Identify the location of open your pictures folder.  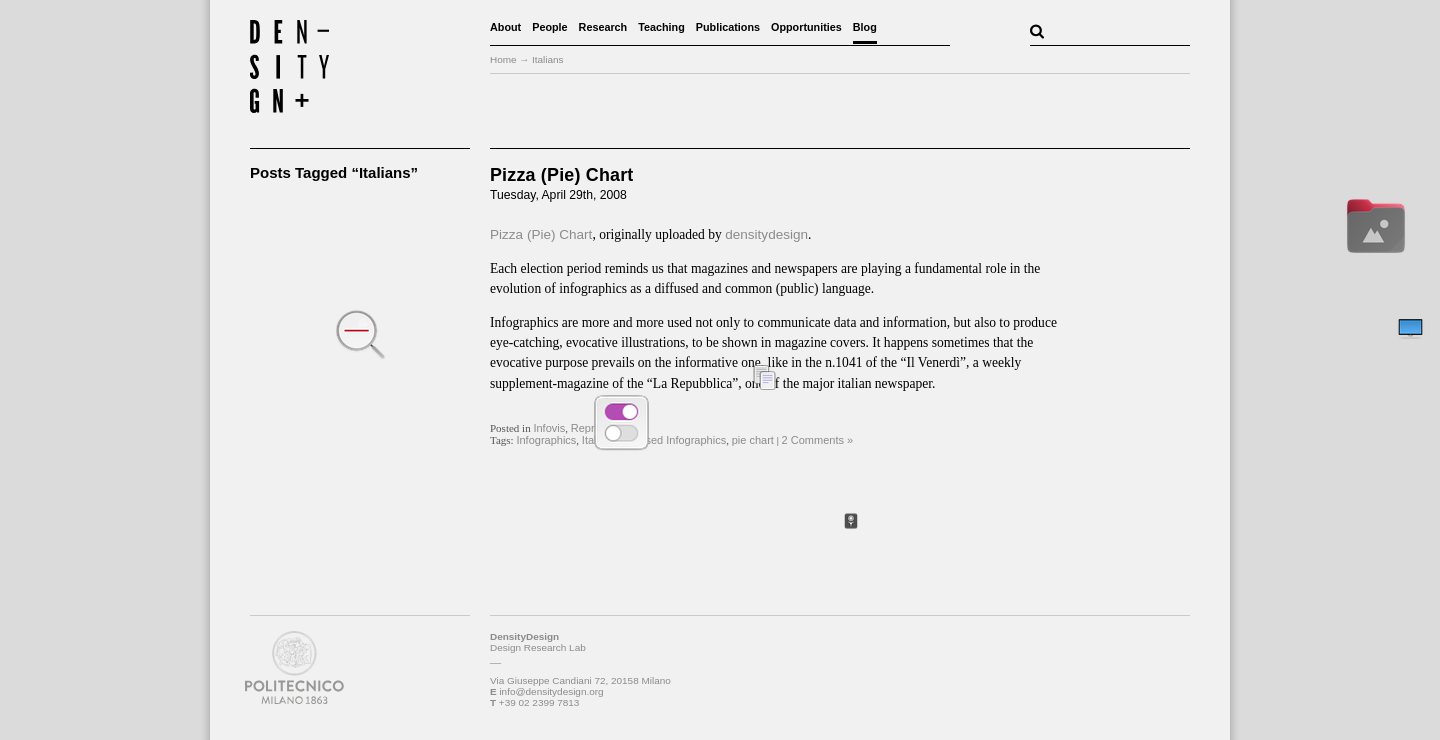
(1376, 226).